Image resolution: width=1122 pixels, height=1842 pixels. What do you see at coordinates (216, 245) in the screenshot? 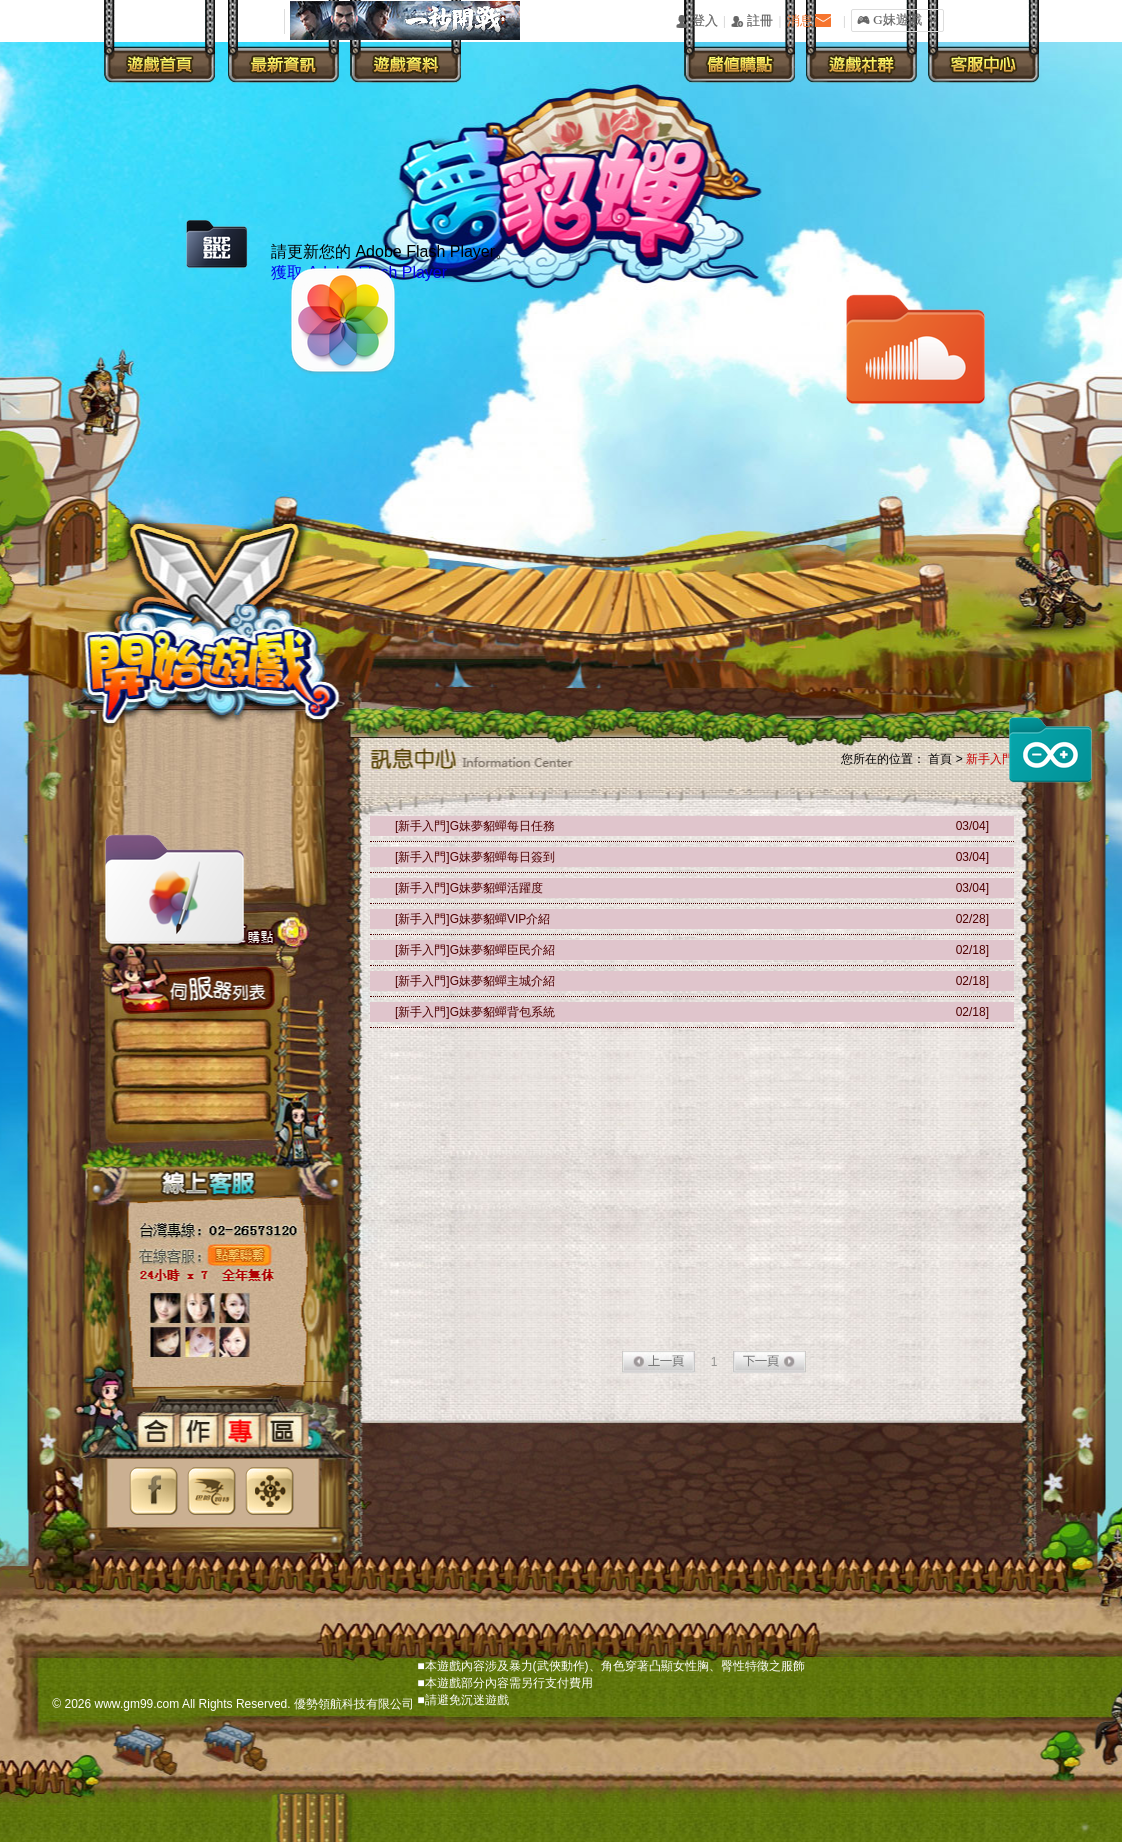
I see `open folder containing Supercell games` at bounding box center [216, 245].